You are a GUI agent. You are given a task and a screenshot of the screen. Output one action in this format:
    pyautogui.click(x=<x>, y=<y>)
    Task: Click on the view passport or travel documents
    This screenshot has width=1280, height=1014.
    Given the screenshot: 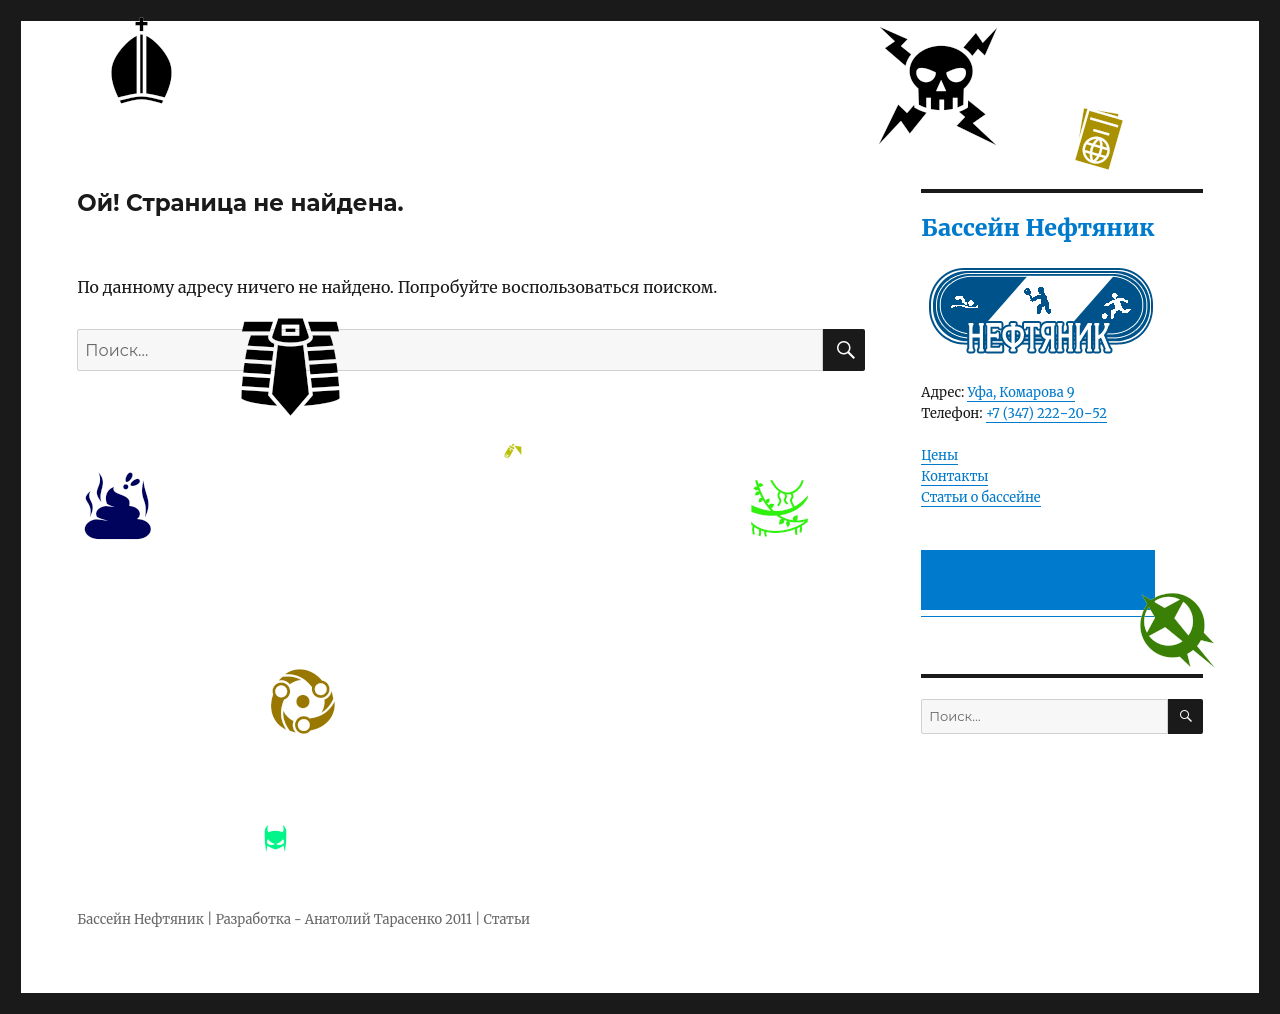 What is the action you would take?
    pyautogui.click(x=1099, y=139)
    